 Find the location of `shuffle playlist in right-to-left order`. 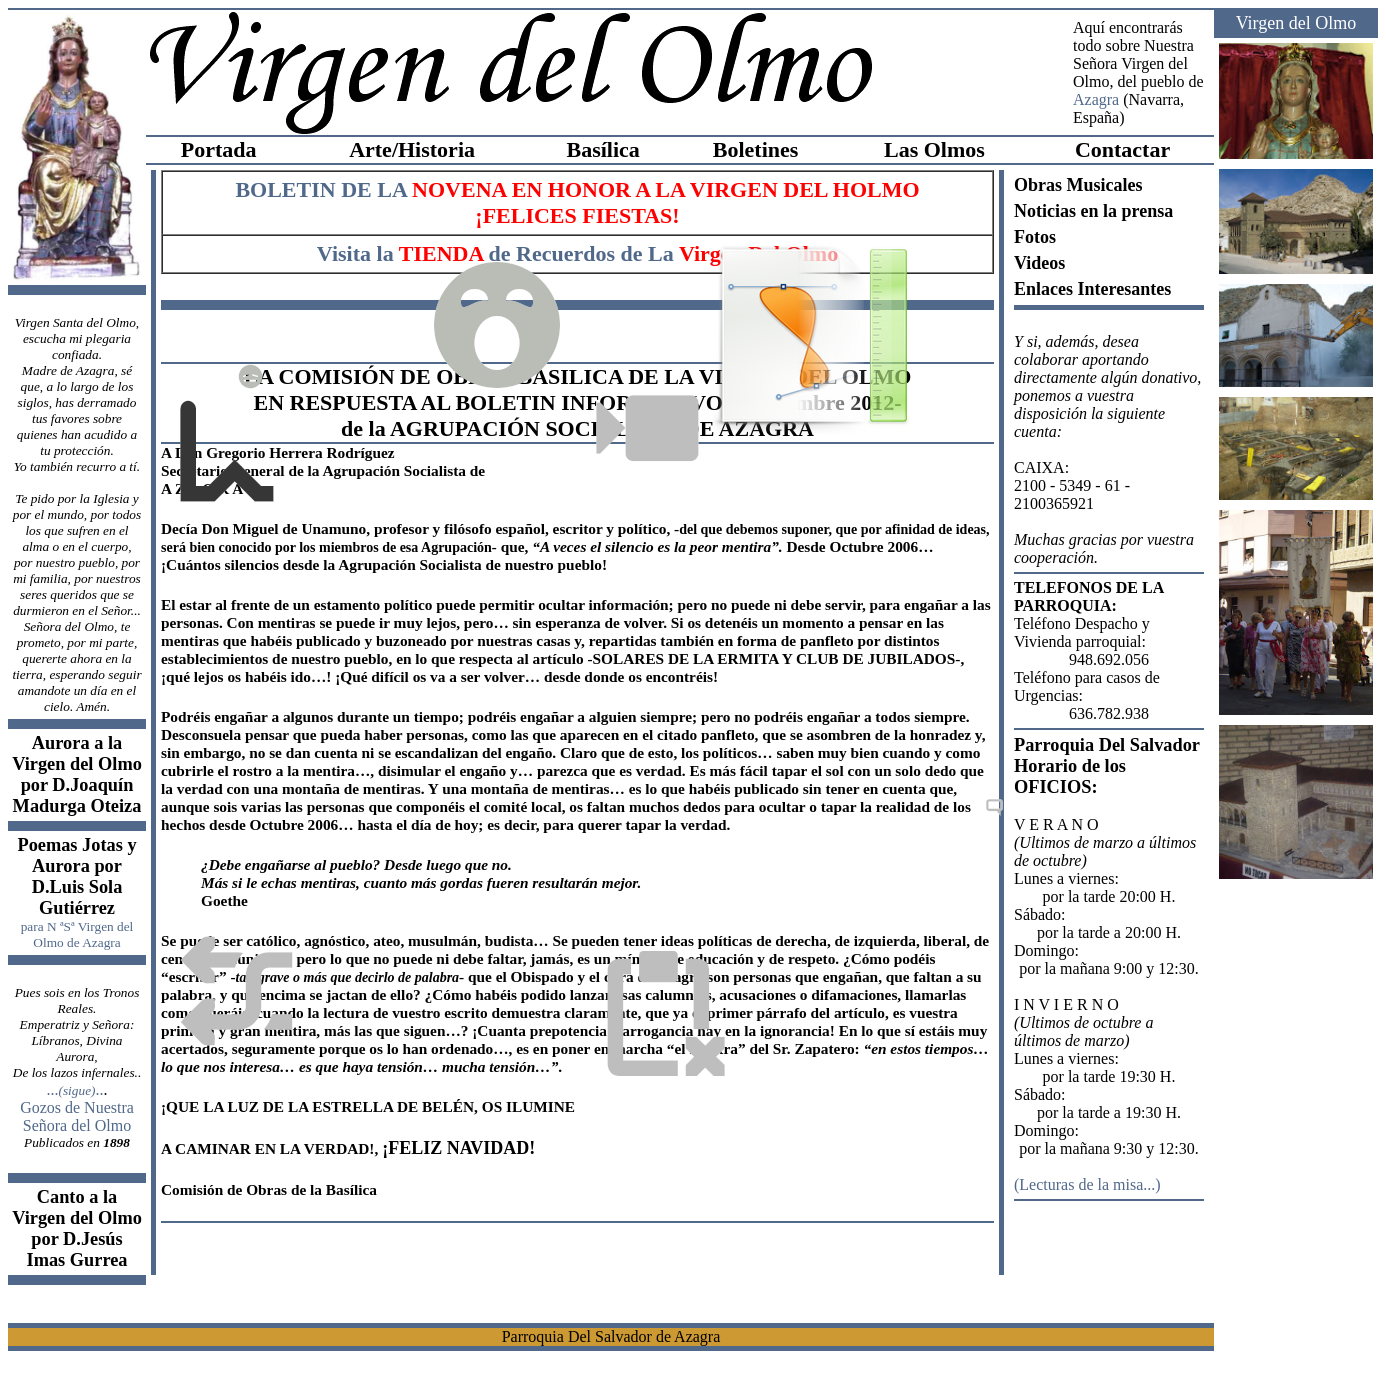

shuffle playlist in right-to-left order is located at coordinates (238, 991).